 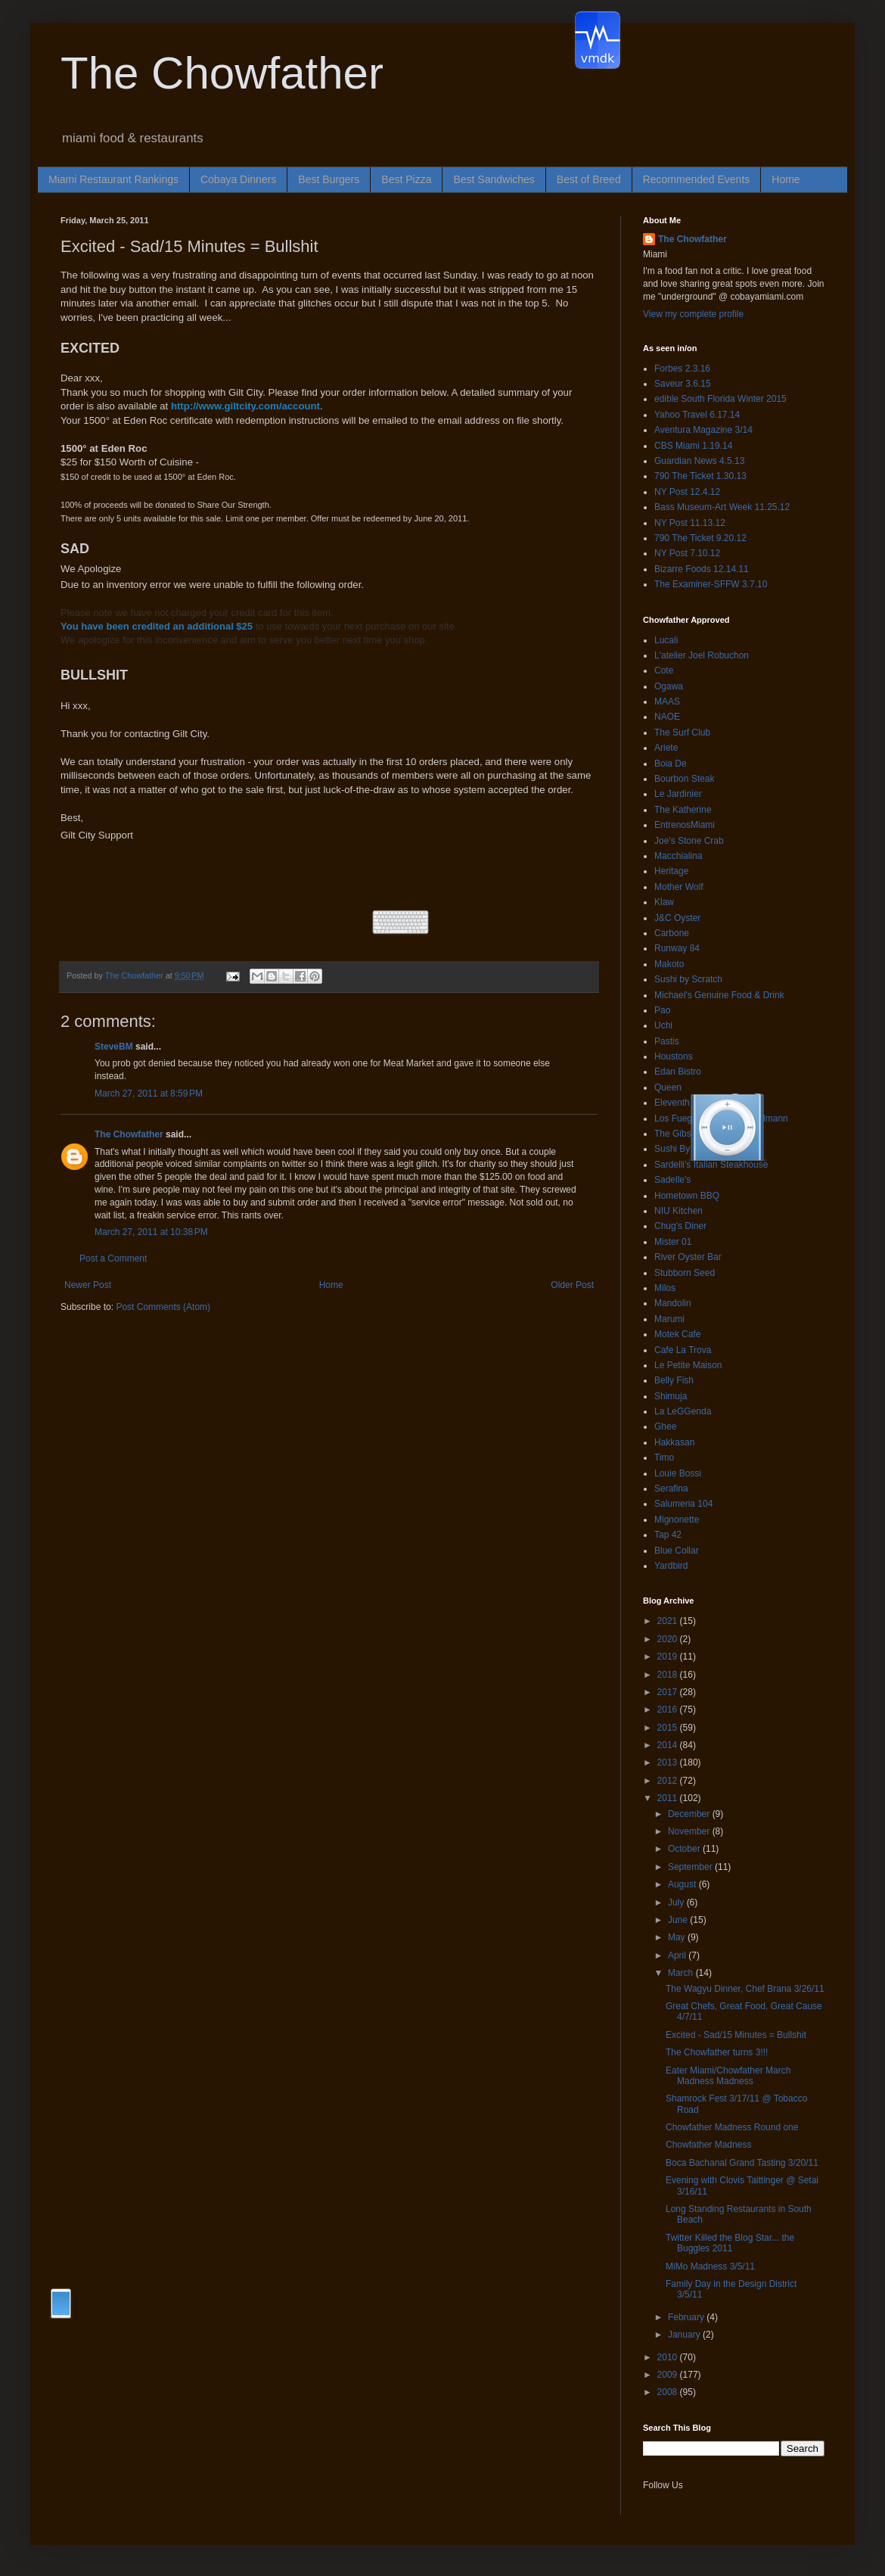 I want to click on iPad Mini 3 device with cellular connectivity, so click(x=61, y=2301).